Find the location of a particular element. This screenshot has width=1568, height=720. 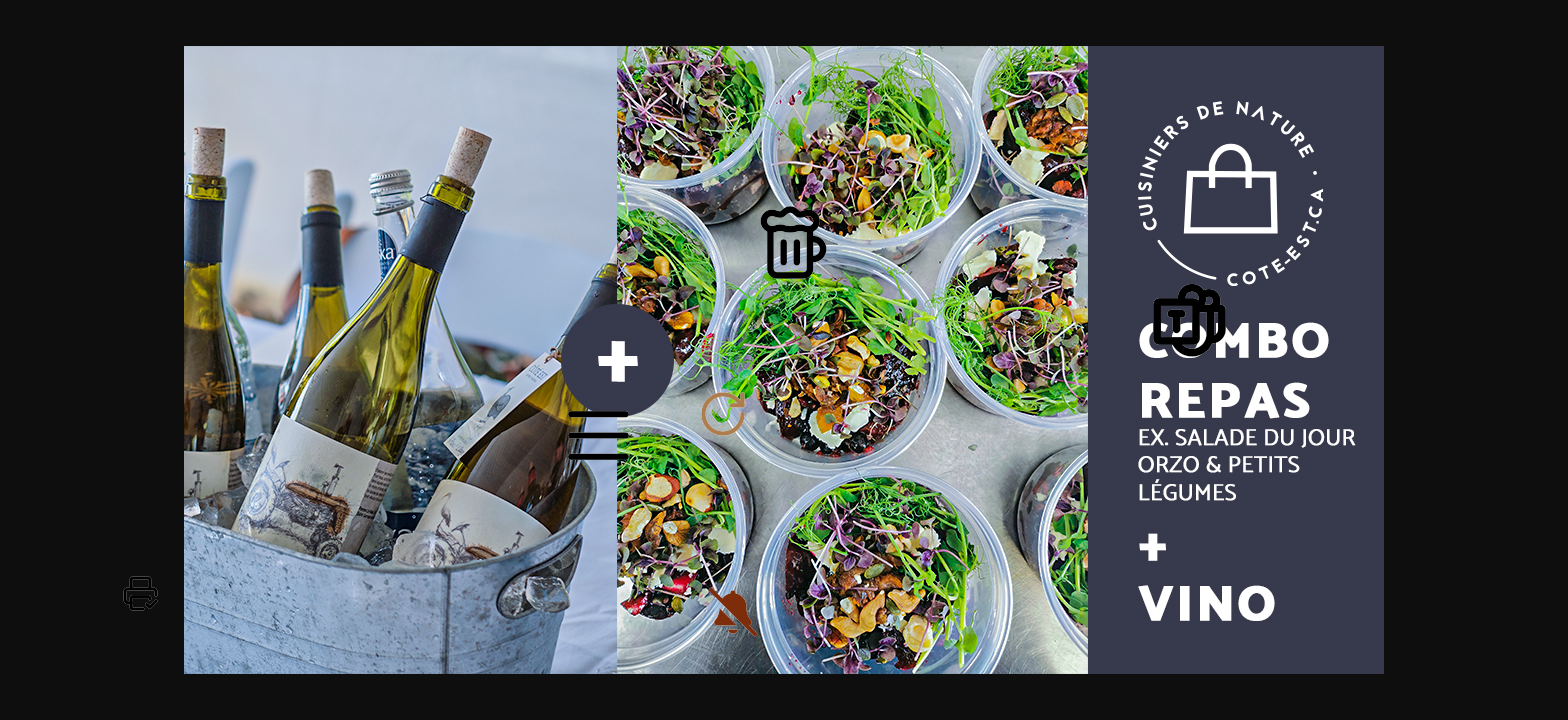

redo or repeat the last action is located at coordinates (723, 414).